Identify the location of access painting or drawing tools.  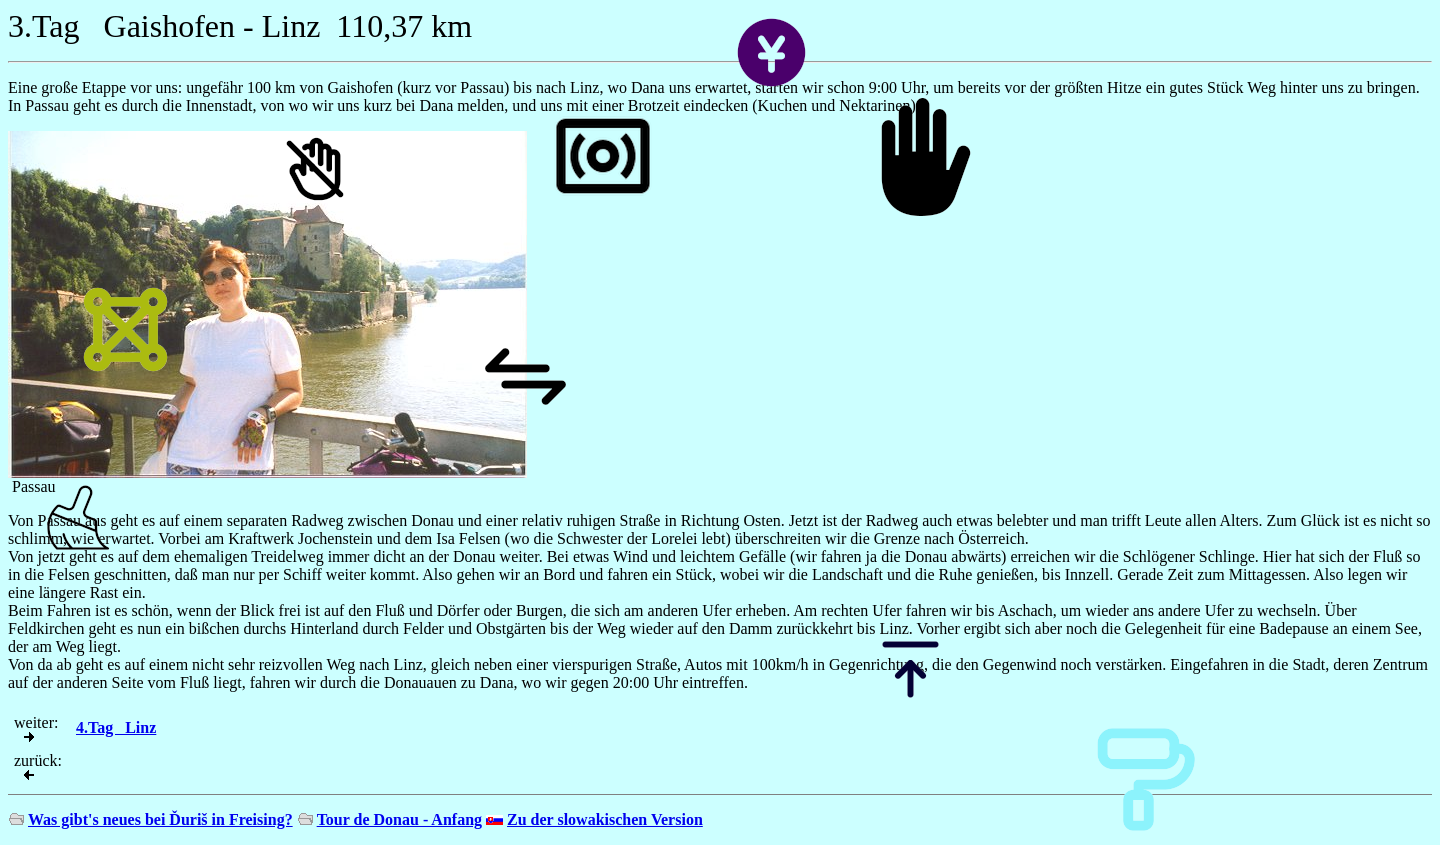
(1138, 779).